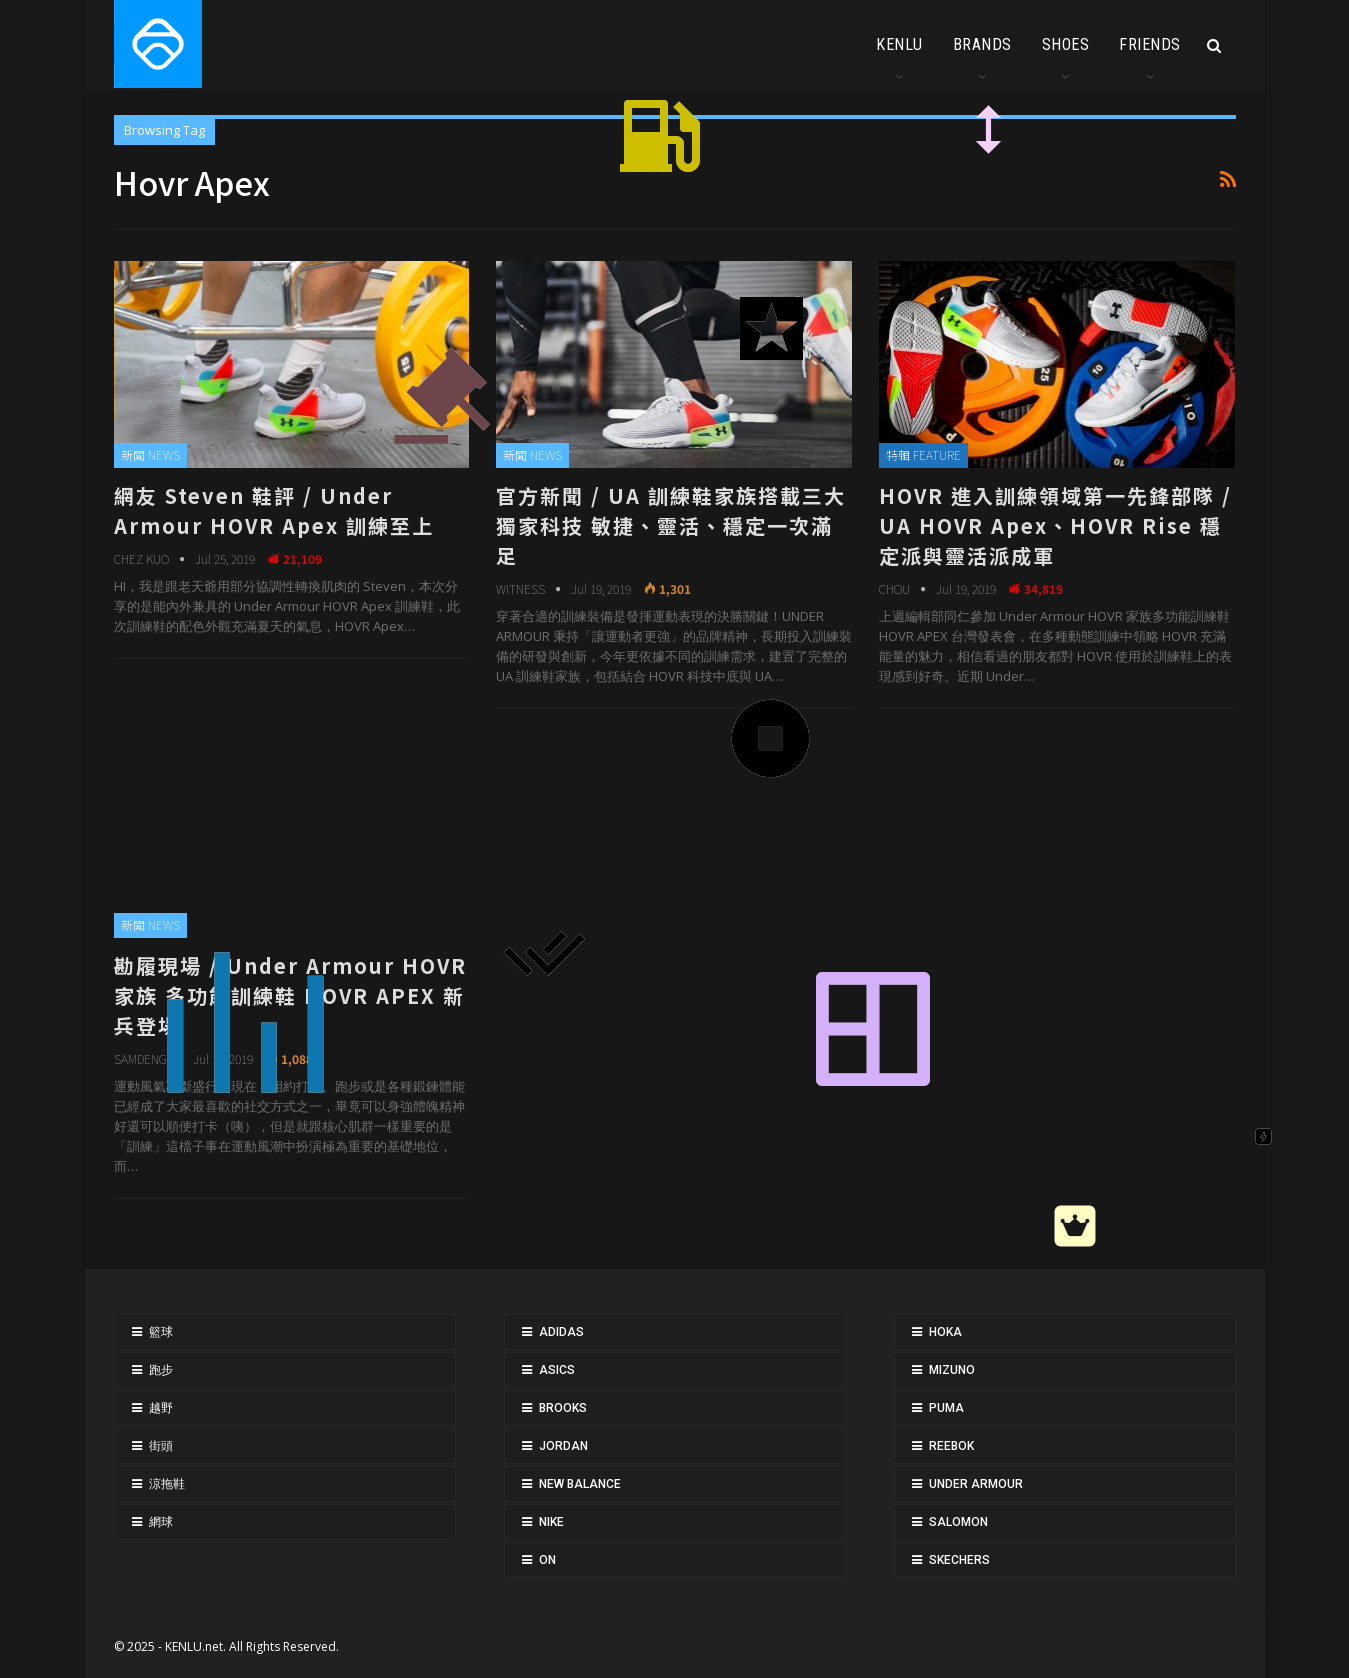 The height and width of the screenshot is (1678, 1349). What do you see at coordinates (660, 136) in the screenshot?
I see `find nearby gas stations` at bounding box center [660, 136].